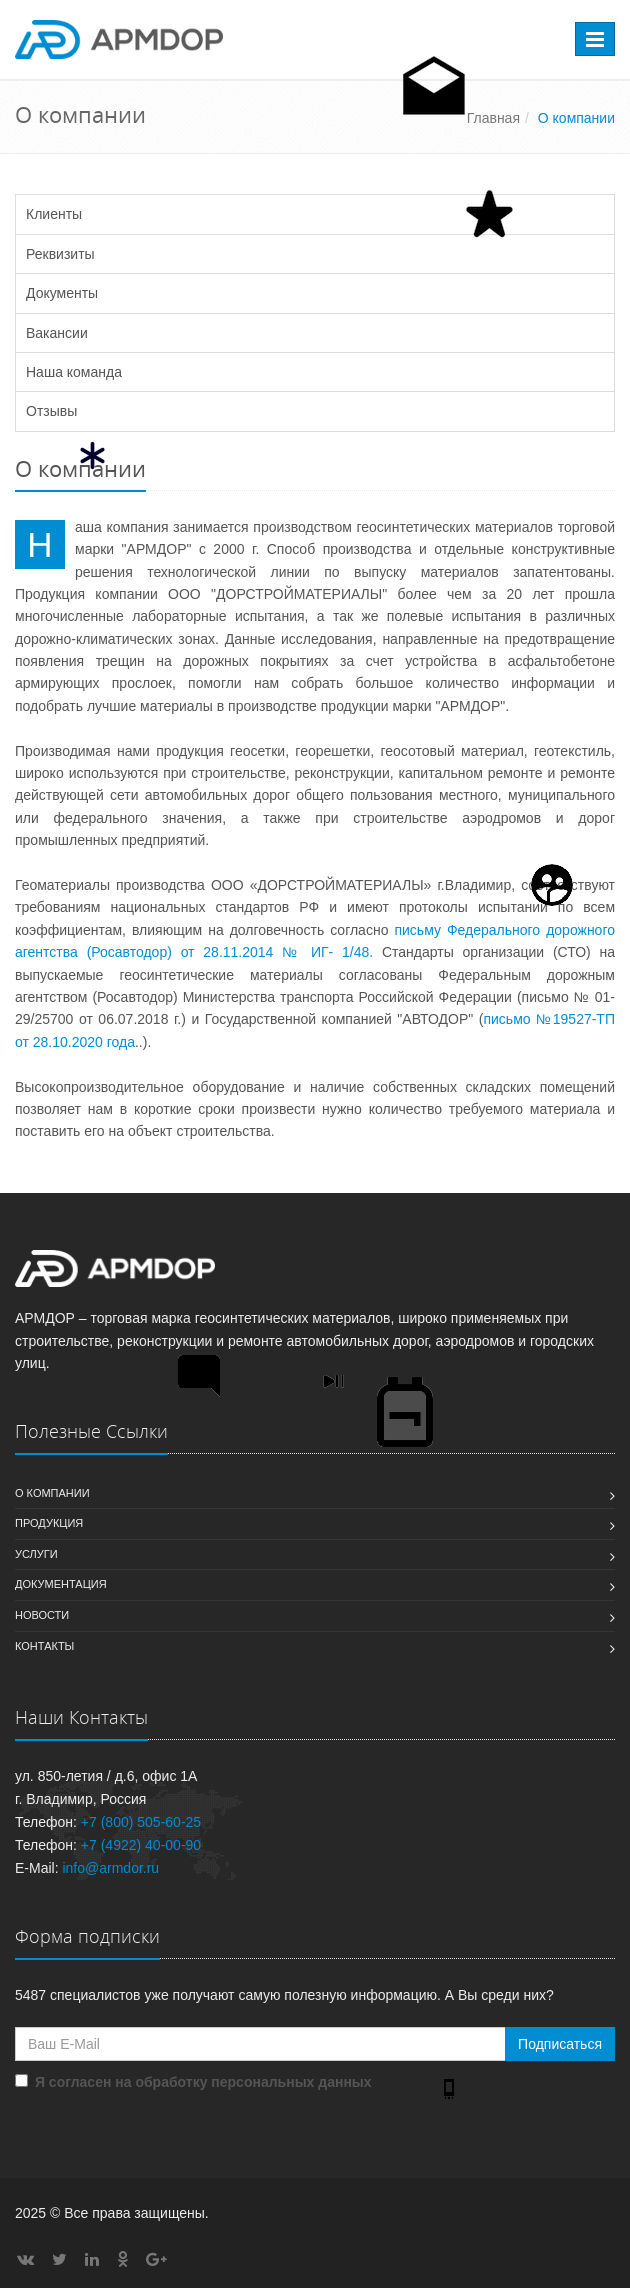  I want to click on access your backpack or inventory, so click(405, 1412).